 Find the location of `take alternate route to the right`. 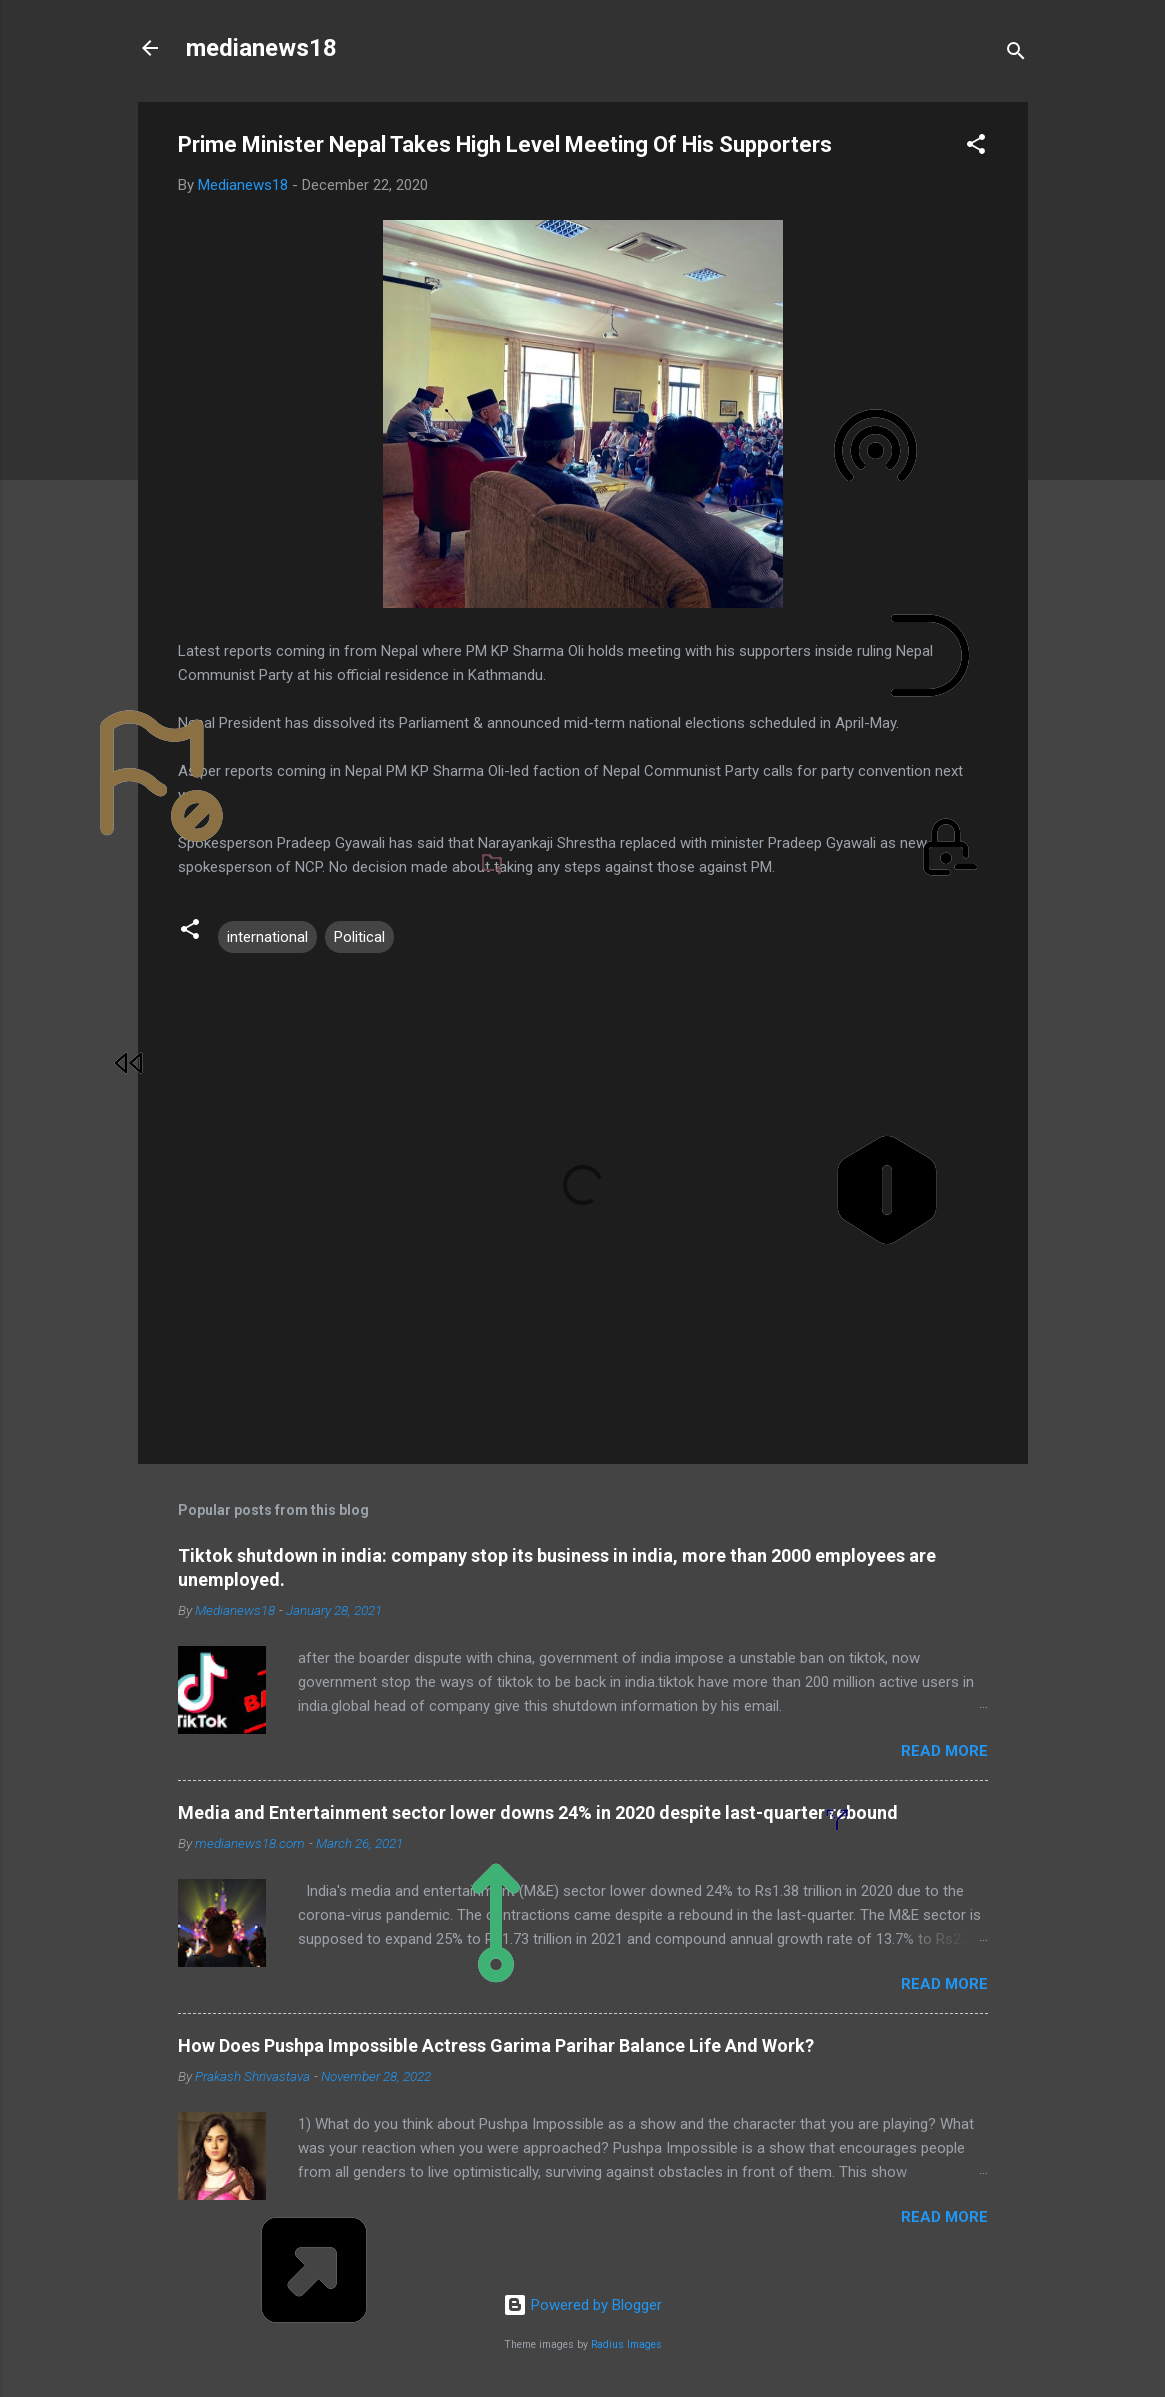

take alternate route to the right is located at coordinates (837, 1820).